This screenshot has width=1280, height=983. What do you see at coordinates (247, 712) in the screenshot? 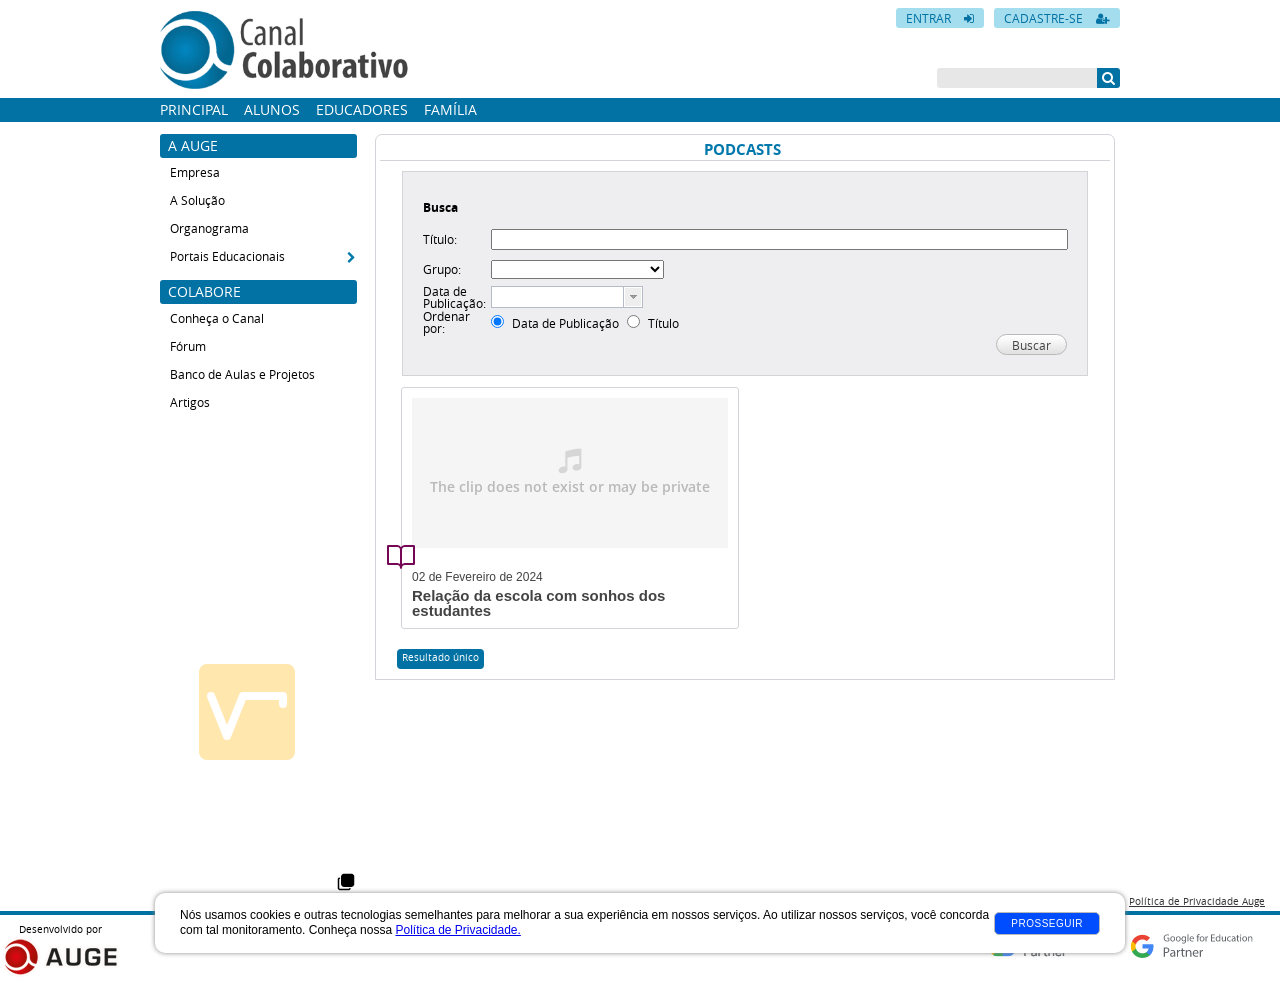
I see `insert square root symbol` at bounding box center [247, 712].